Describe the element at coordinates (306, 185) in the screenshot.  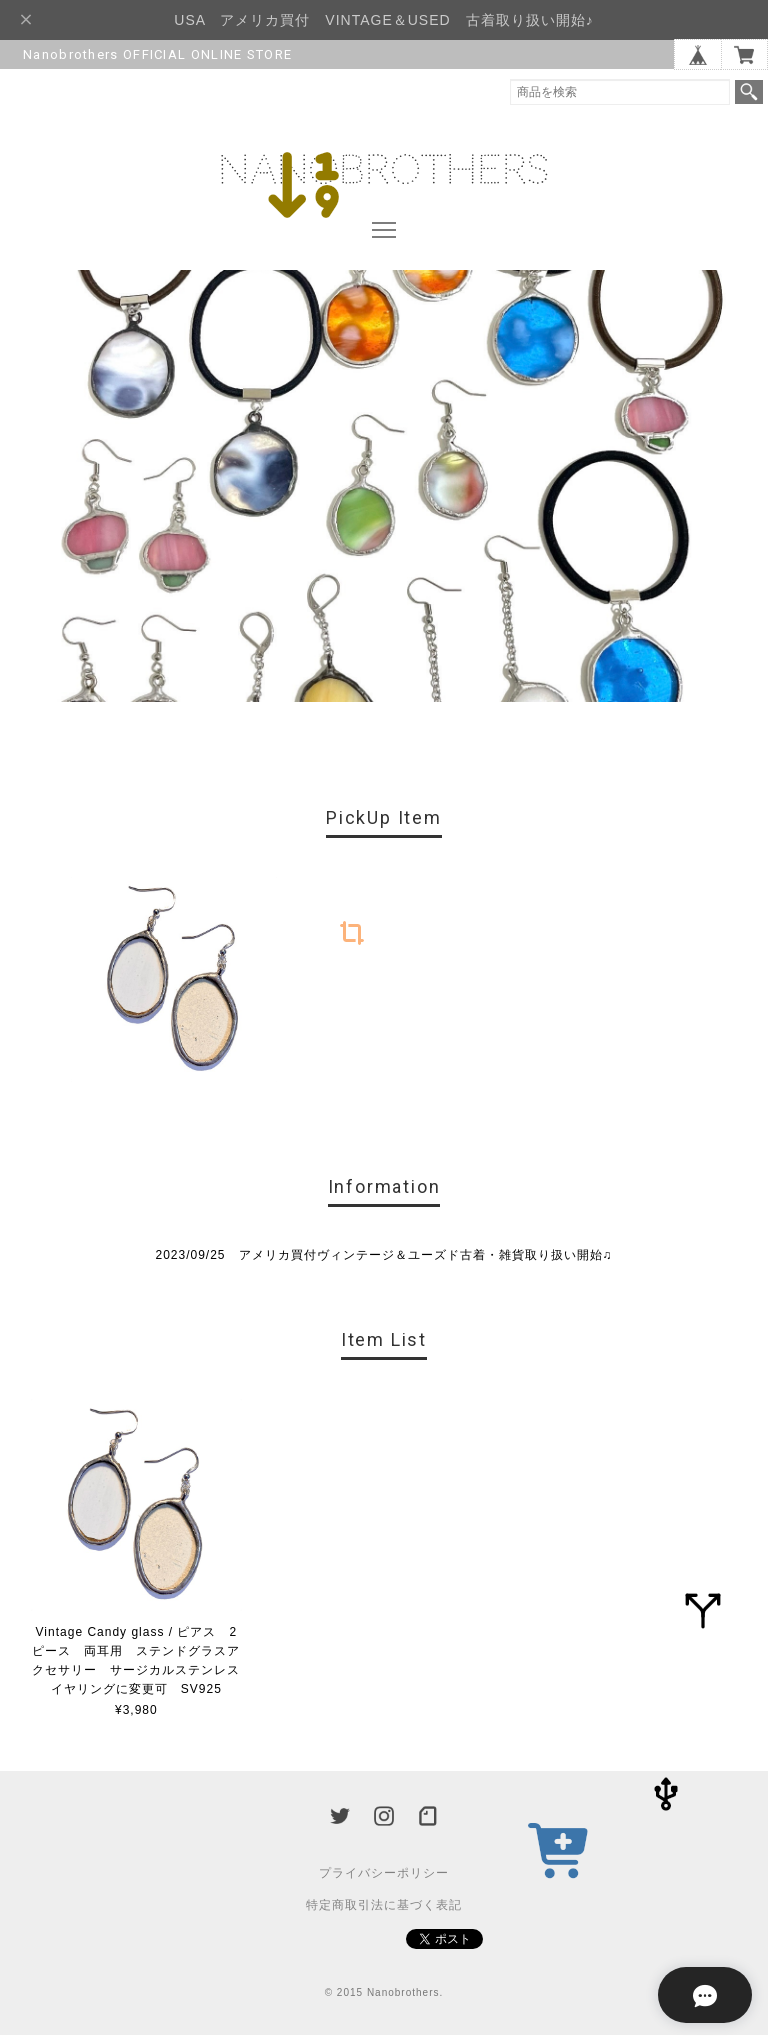
I see `sort items in ascending numerical order` at that location.